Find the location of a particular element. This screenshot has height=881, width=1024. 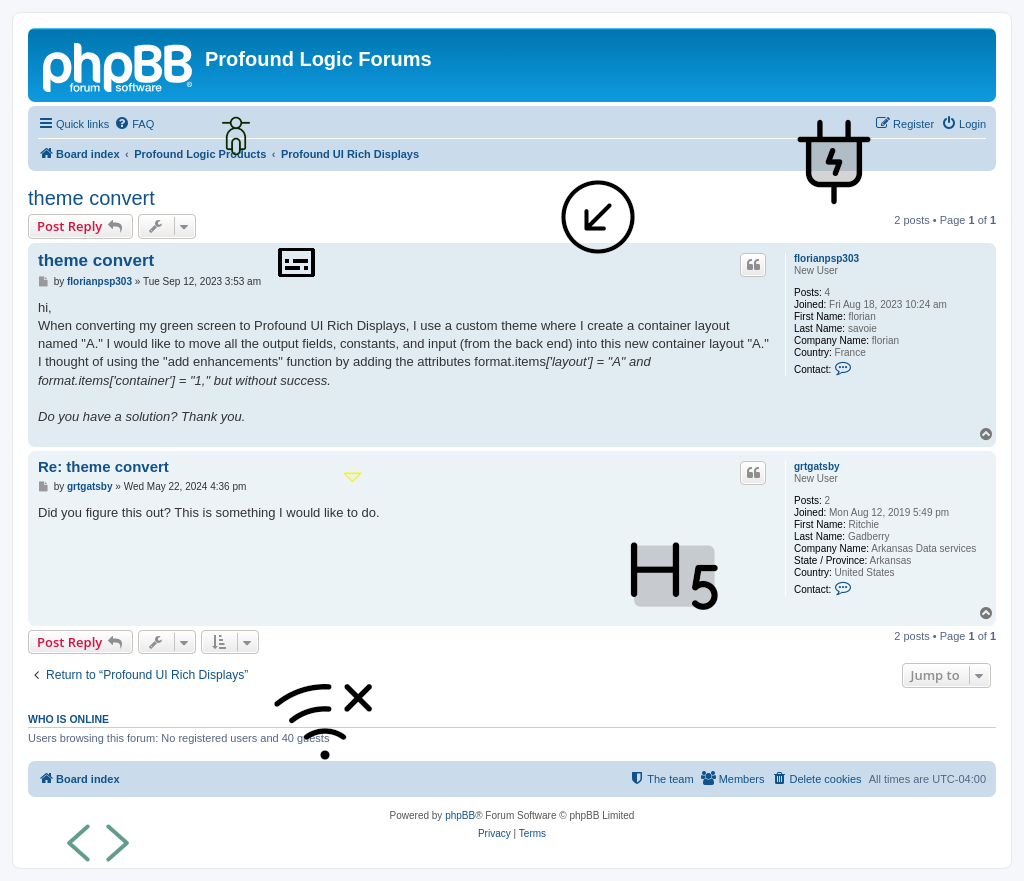

indicates device is currently charging is located at coordinates (834, 162).